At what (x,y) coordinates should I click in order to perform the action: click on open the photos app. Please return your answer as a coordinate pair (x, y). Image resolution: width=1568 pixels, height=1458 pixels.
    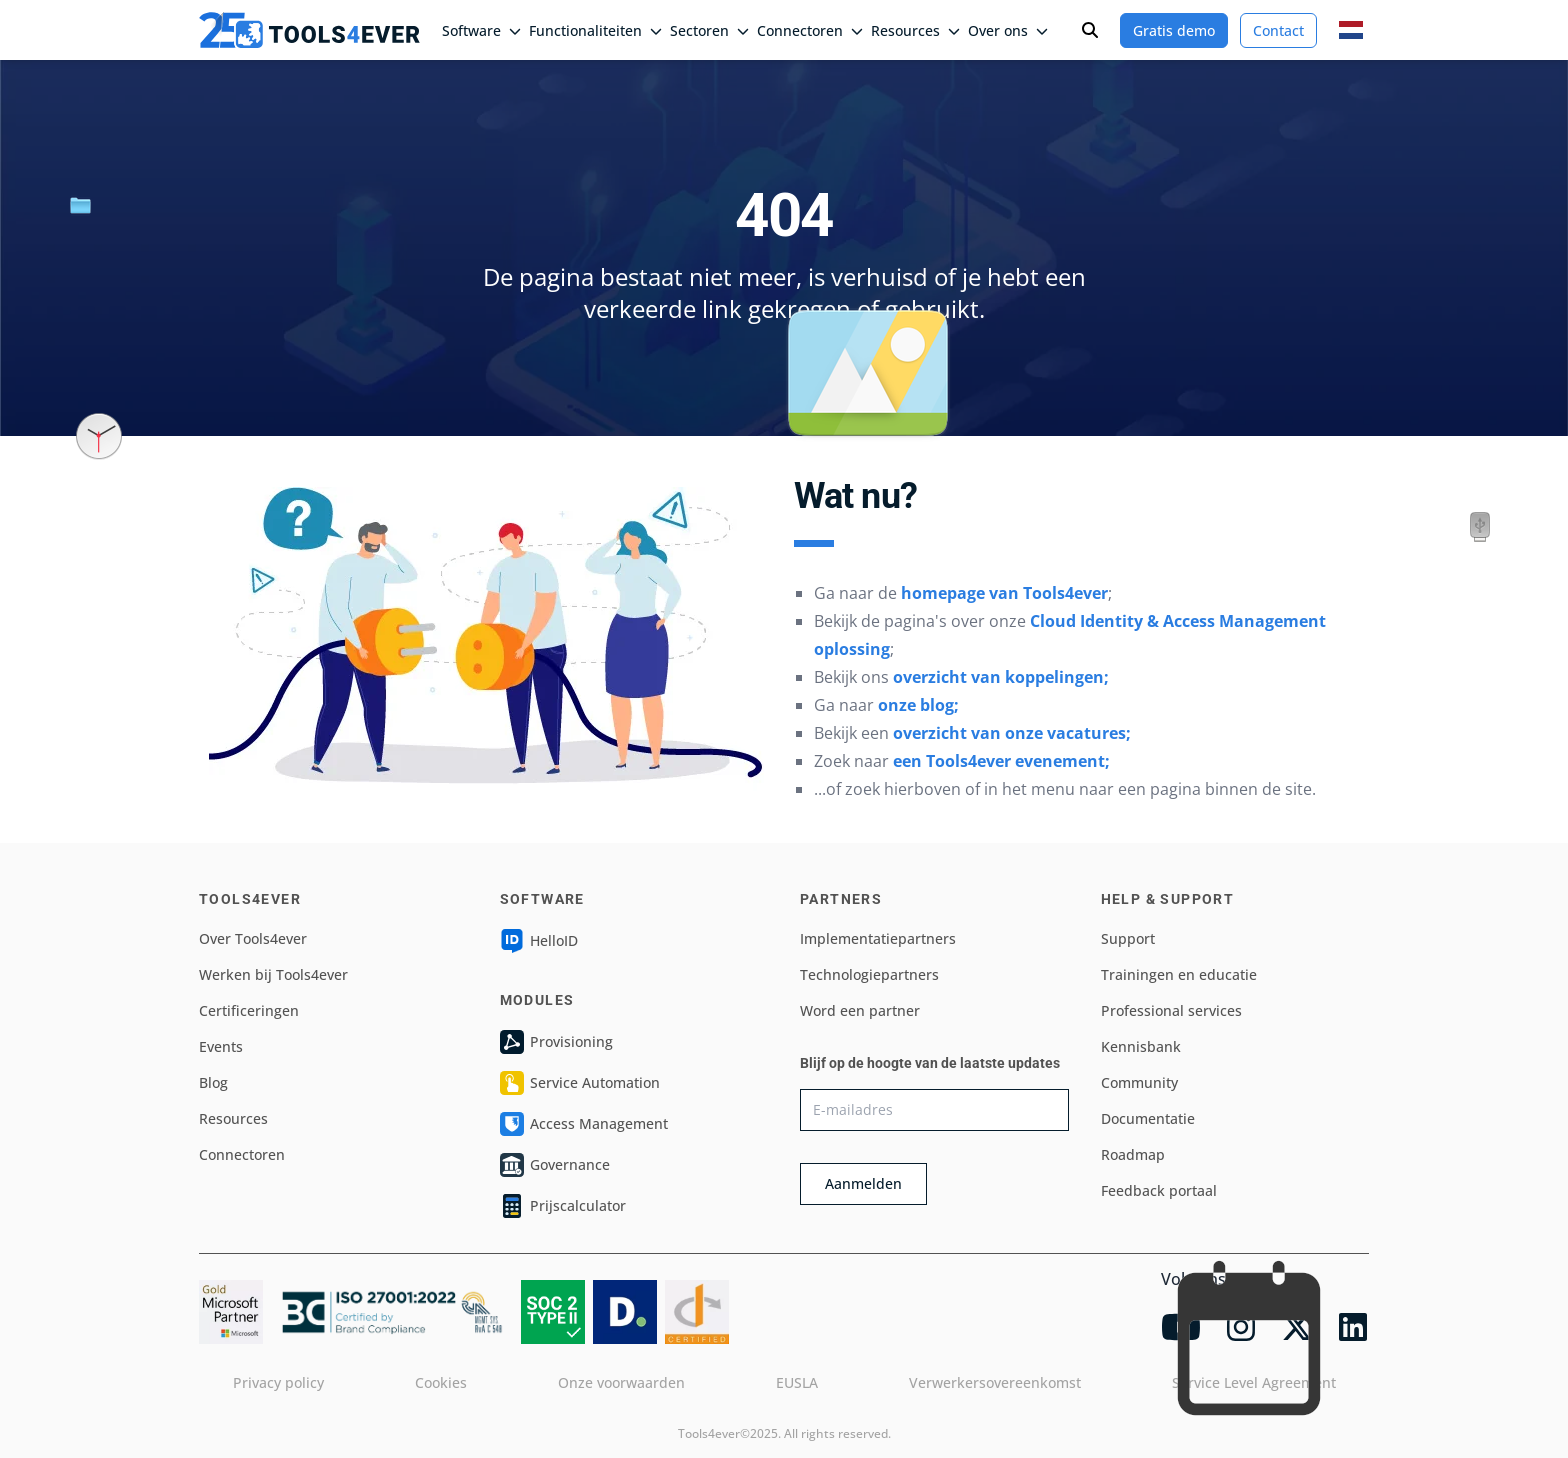
    Looking at the image, I should click on (868, 373).